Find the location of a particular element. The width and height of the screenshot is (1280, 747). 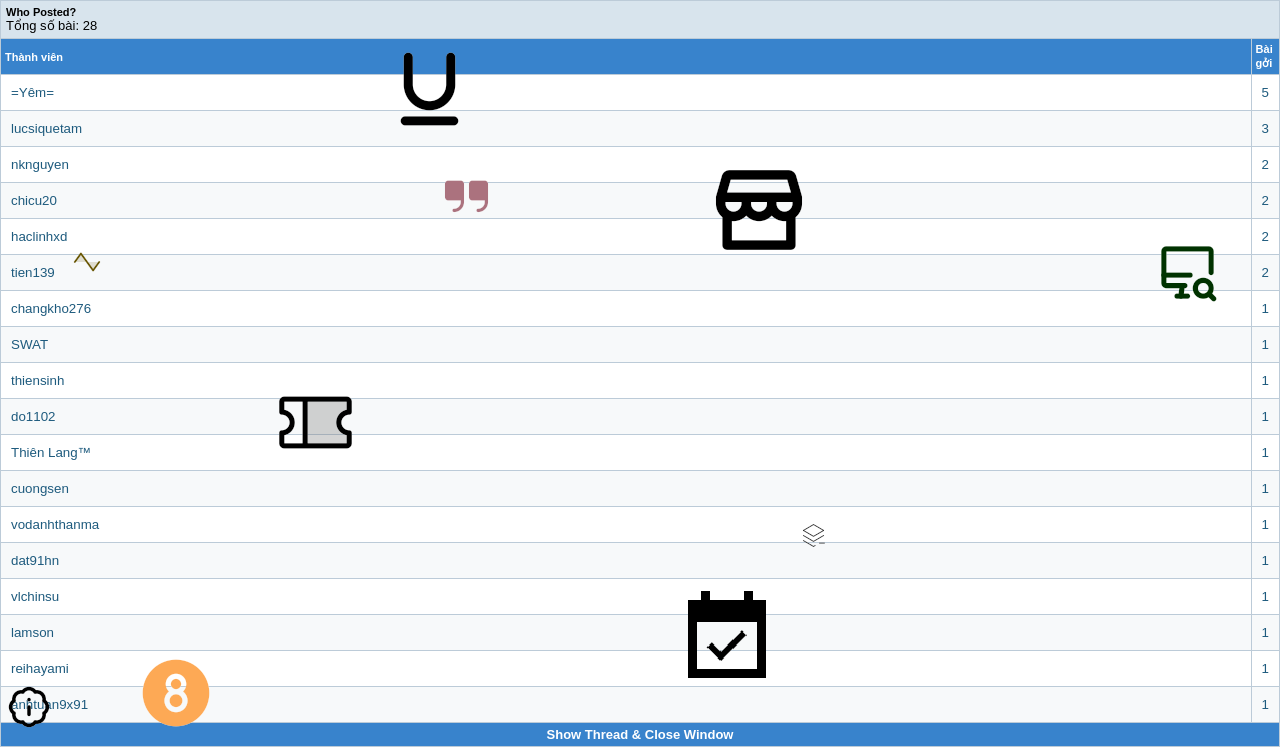

access the online store or marketplace is located at coordinates (759, 210).